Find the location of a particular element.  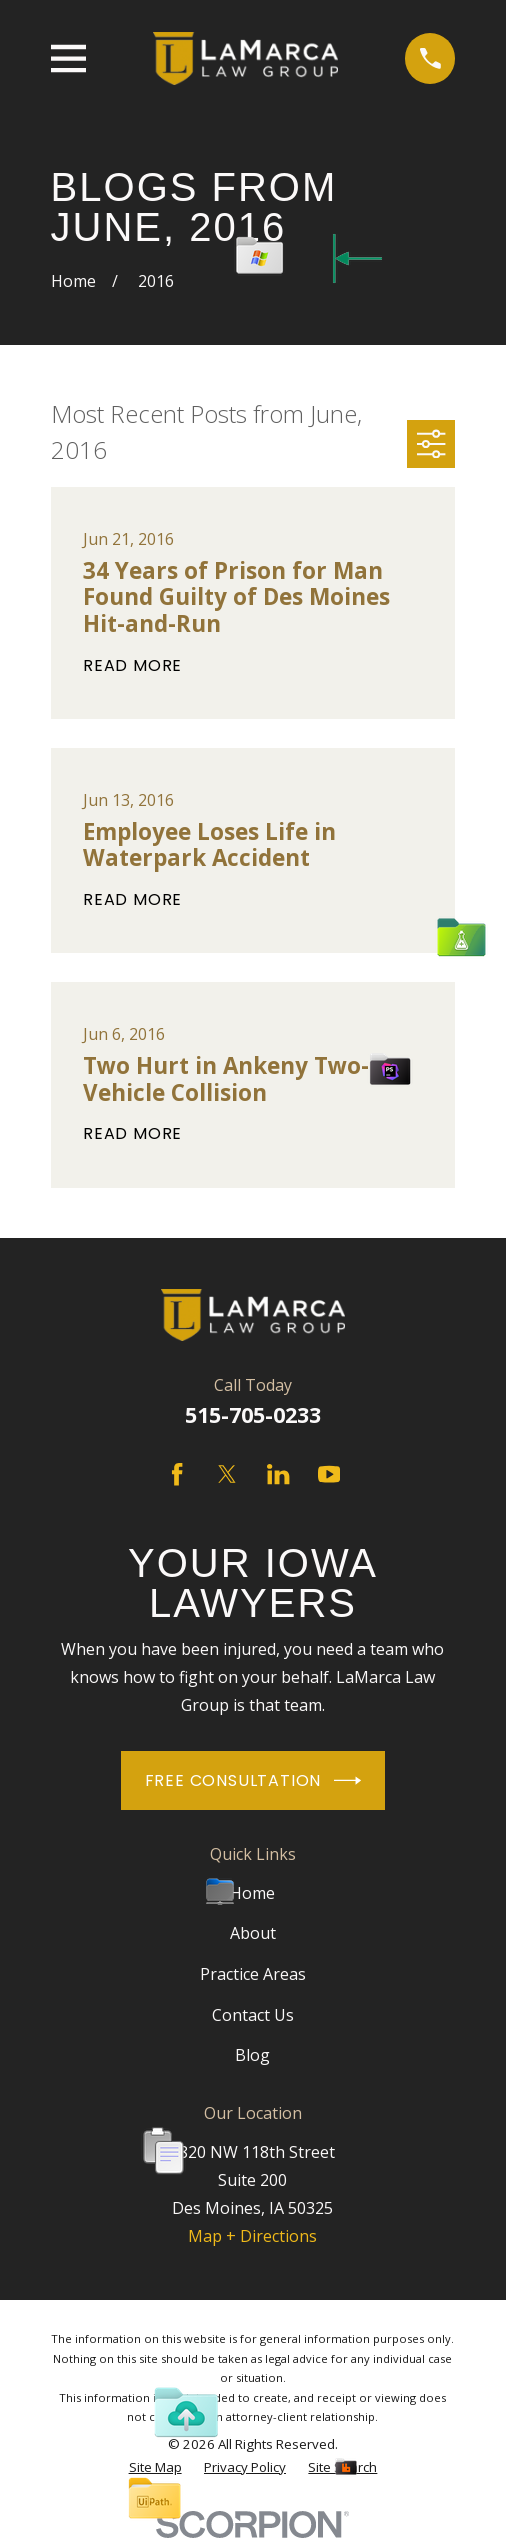

folder for science or chemistry-related files is located at coordinates (461, 938).